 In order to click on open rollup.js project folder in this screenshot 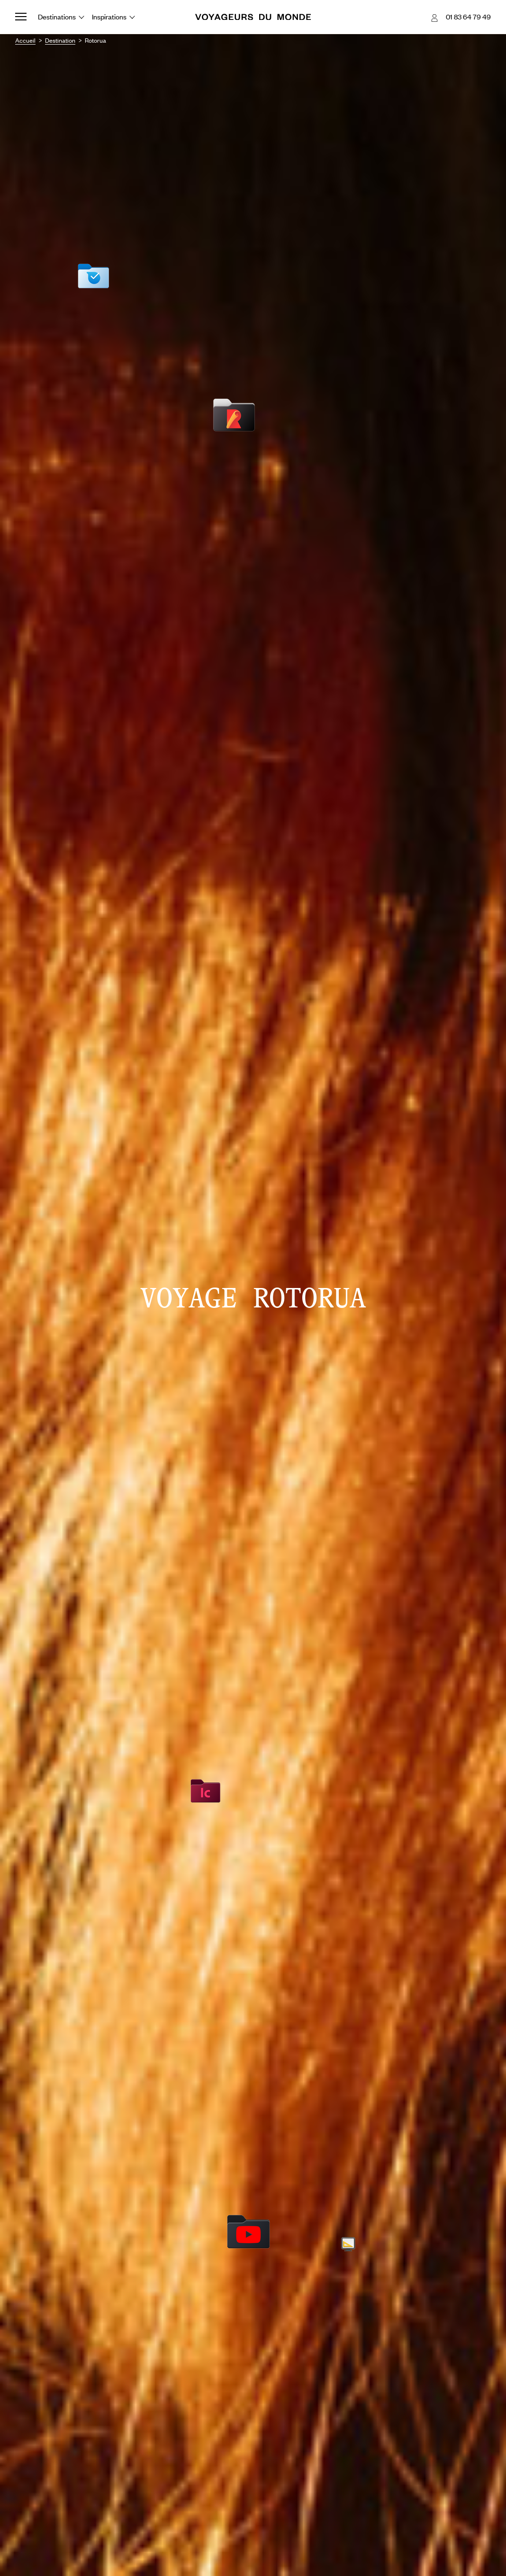, I will do `click(234, 416)`.